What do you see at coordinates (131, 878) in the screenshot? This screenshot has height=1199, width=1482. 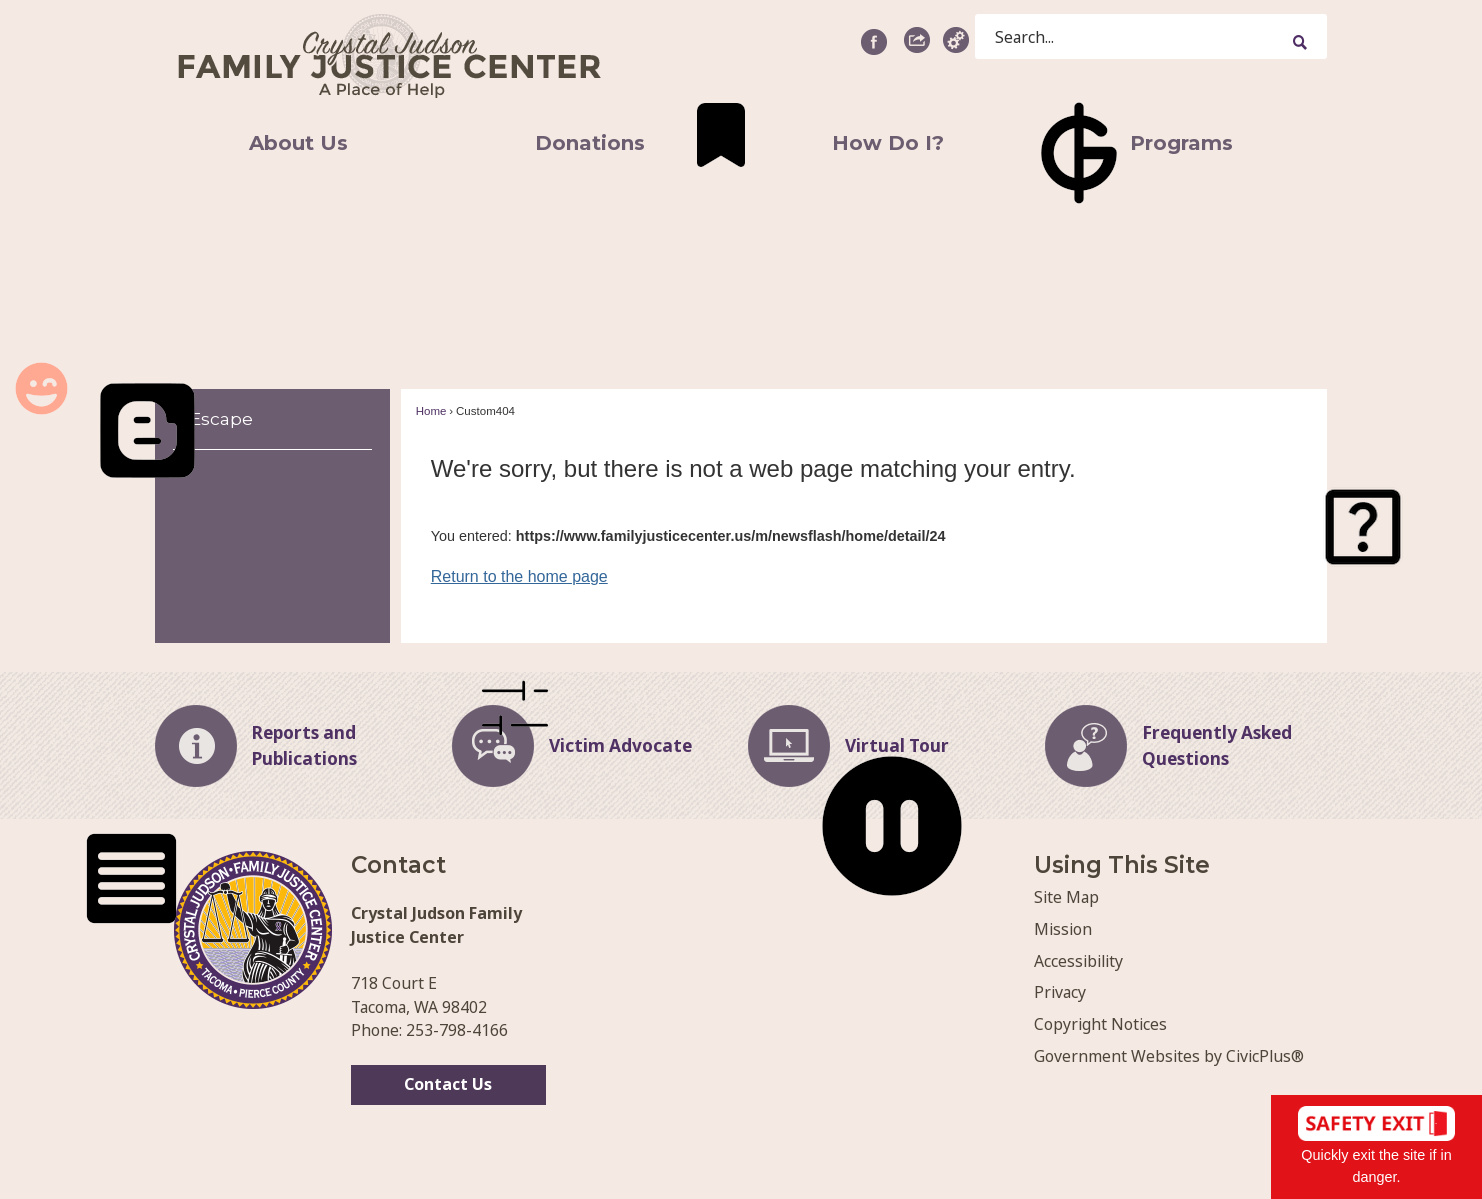 I see `justify text alignment` at bounding box center [131, 878].